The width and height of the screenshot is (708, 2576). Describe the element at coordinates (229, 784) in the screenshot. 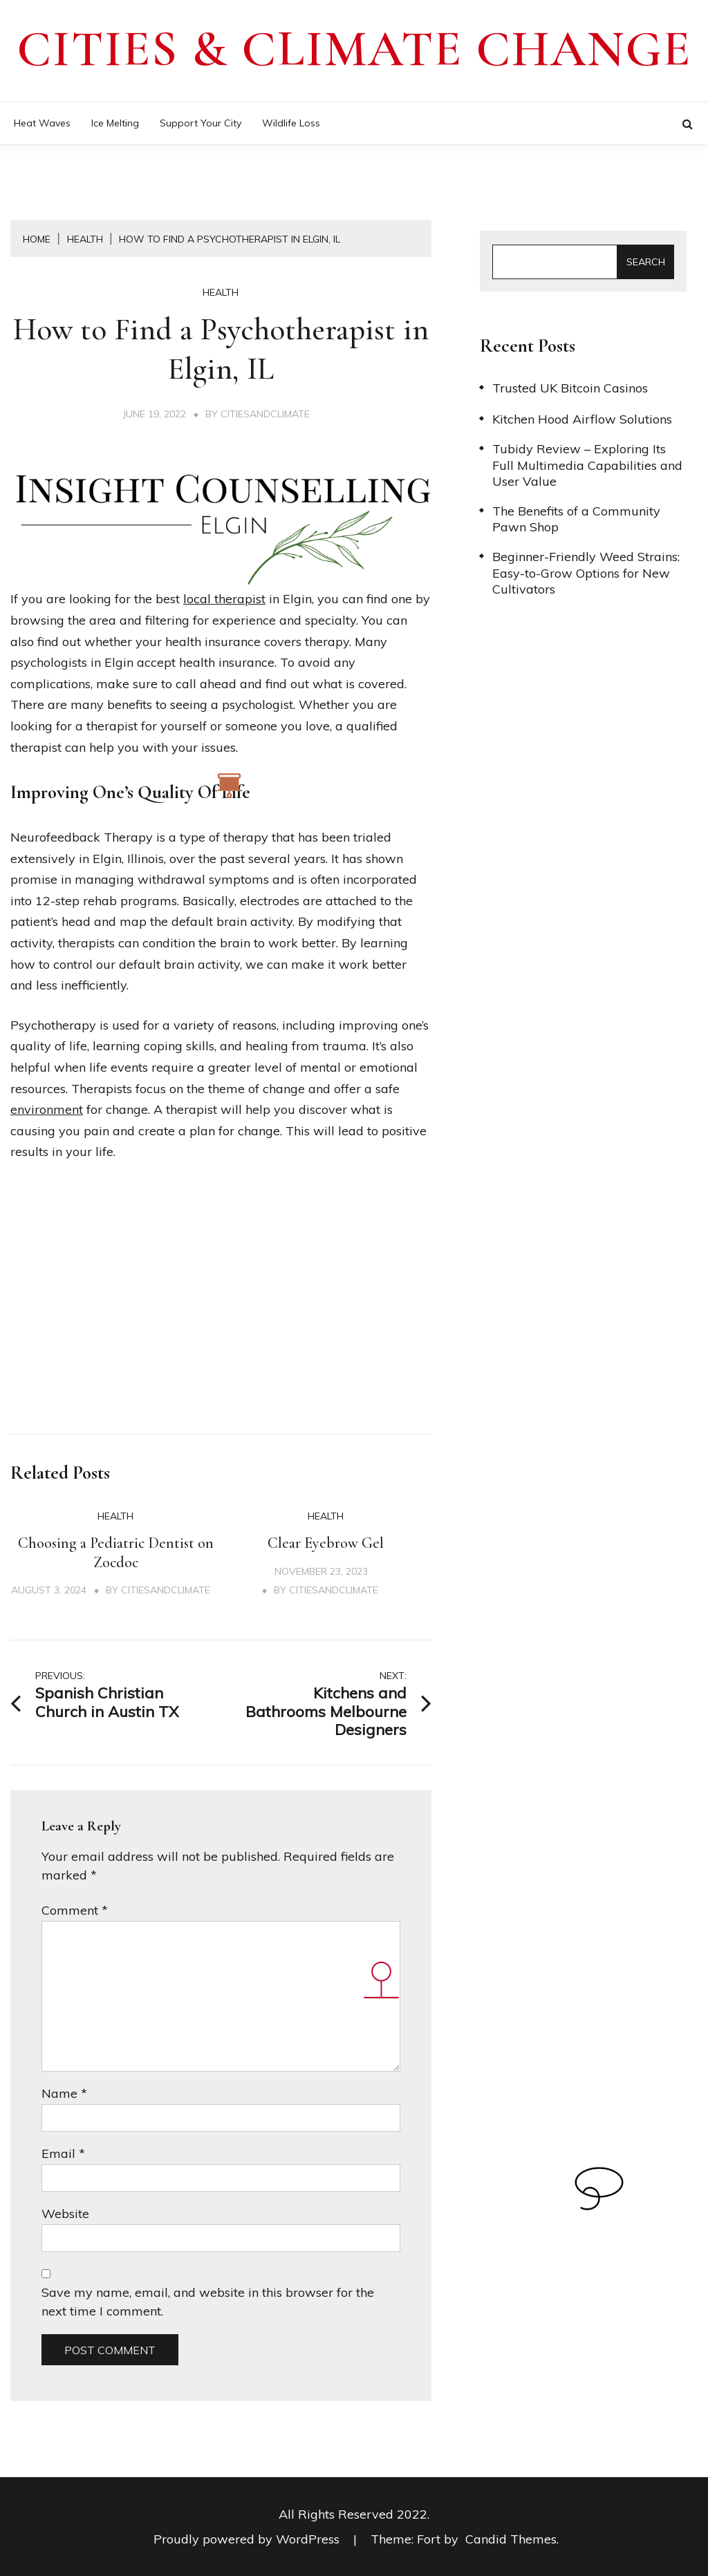

I see `start a presentation` at that location.